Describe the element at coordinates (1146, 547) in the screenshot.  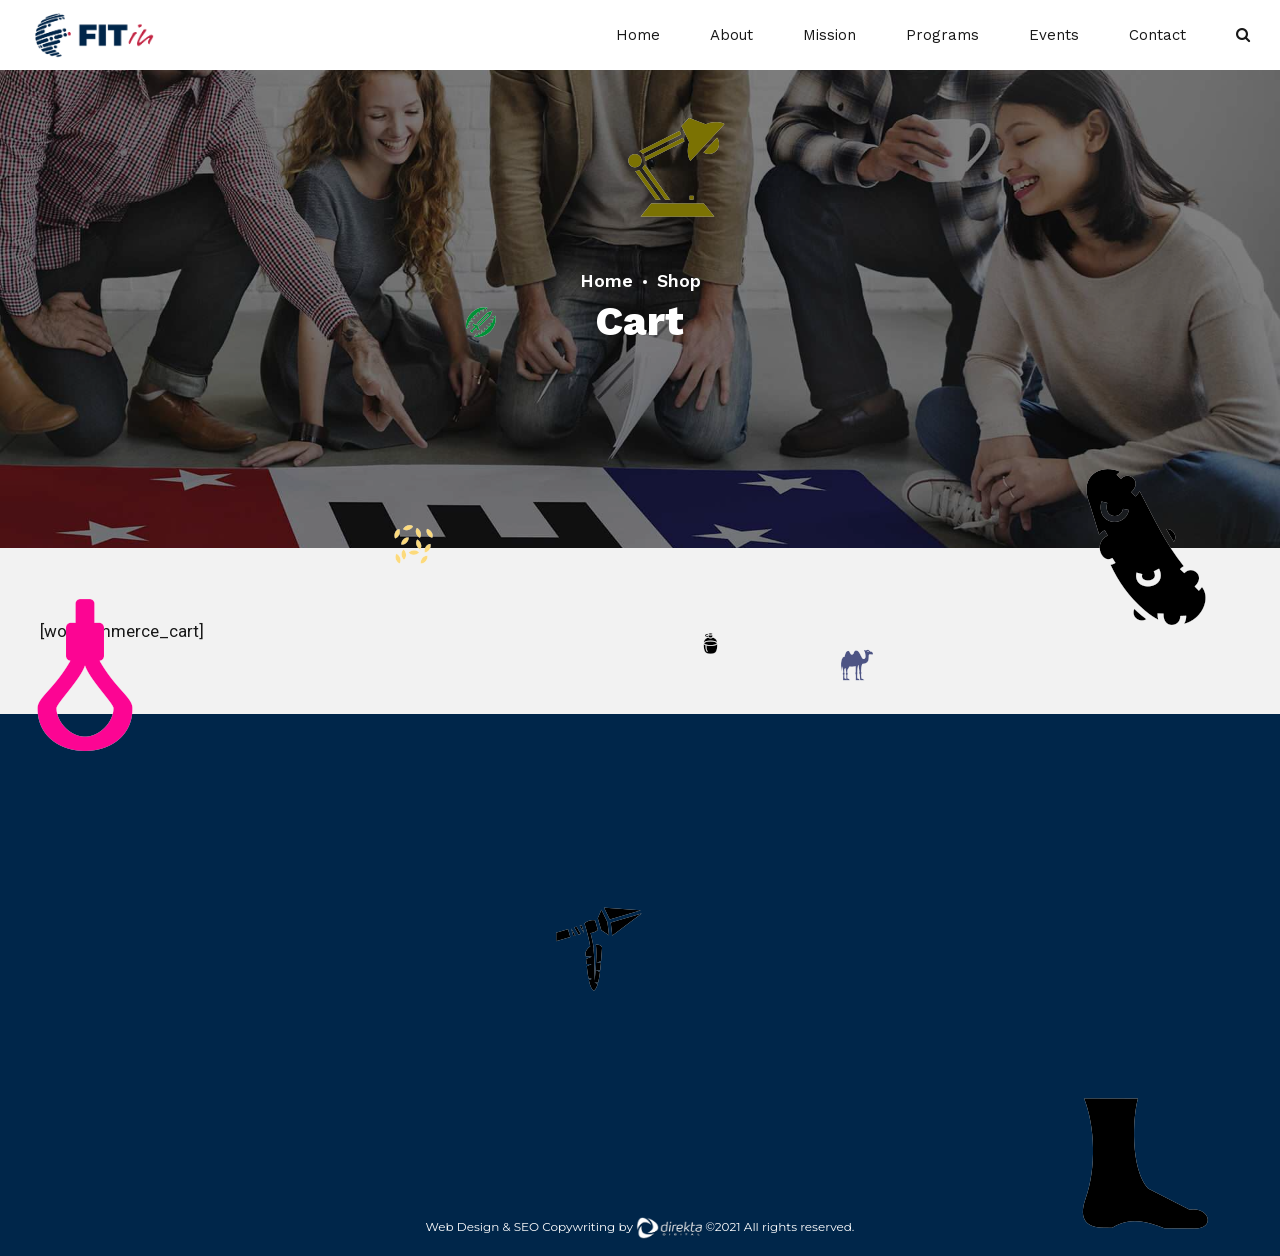
I see `select pickle as a food item or ingredient` at that location.